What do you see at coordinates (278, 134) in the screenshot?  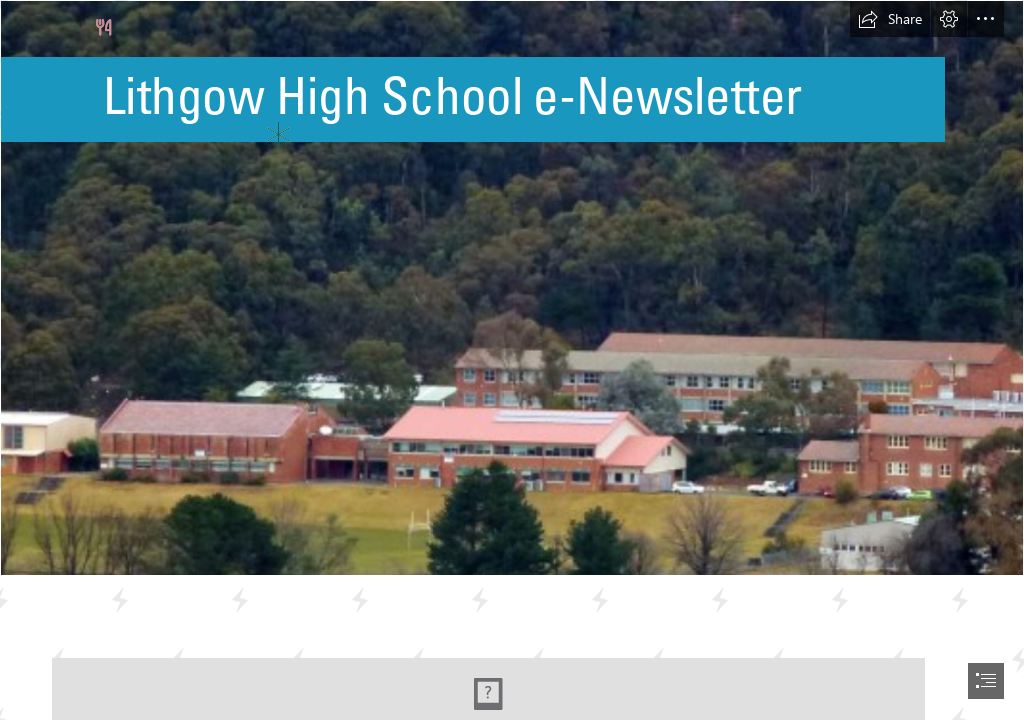 I see `indicates a required field in a form` at bounding box center [278, 134].